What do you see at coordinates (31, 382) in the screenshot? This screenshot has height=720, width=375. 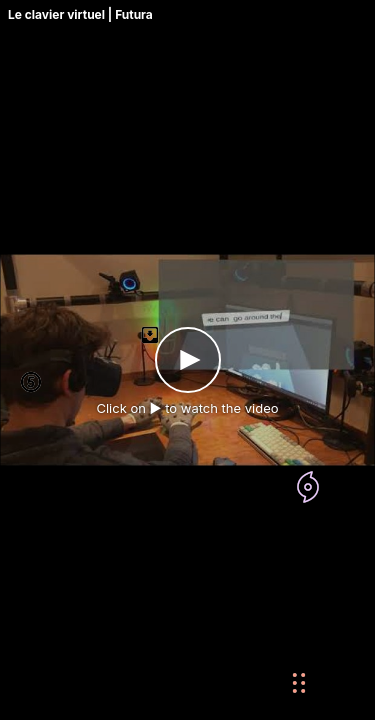 I see `indicates step five in a numbered sequence` at bounding box center [31, 382].